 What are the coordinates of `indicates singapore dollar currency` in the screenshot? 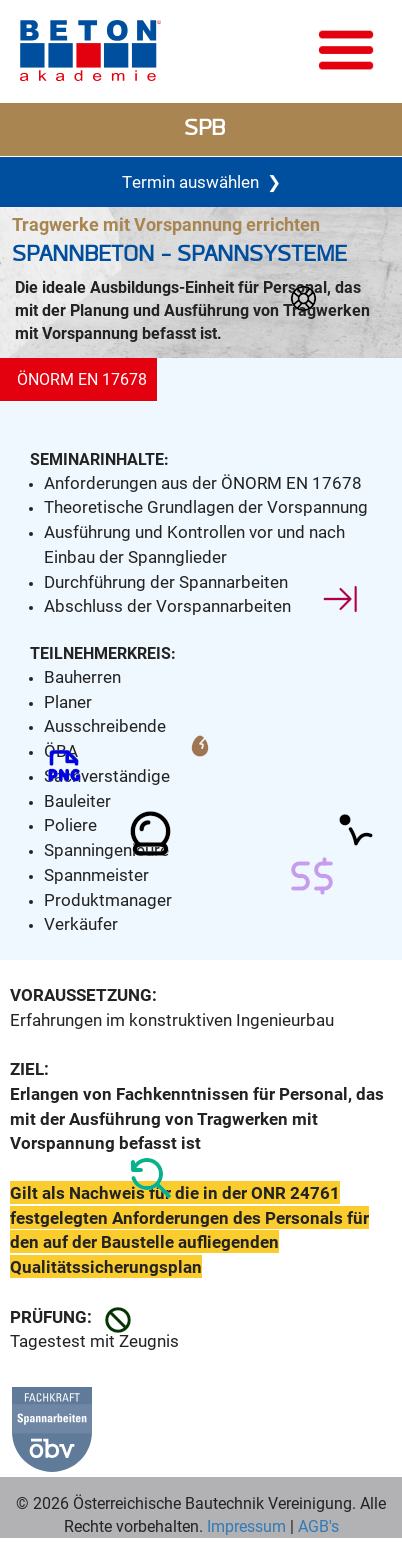 It's located at (312, 876).